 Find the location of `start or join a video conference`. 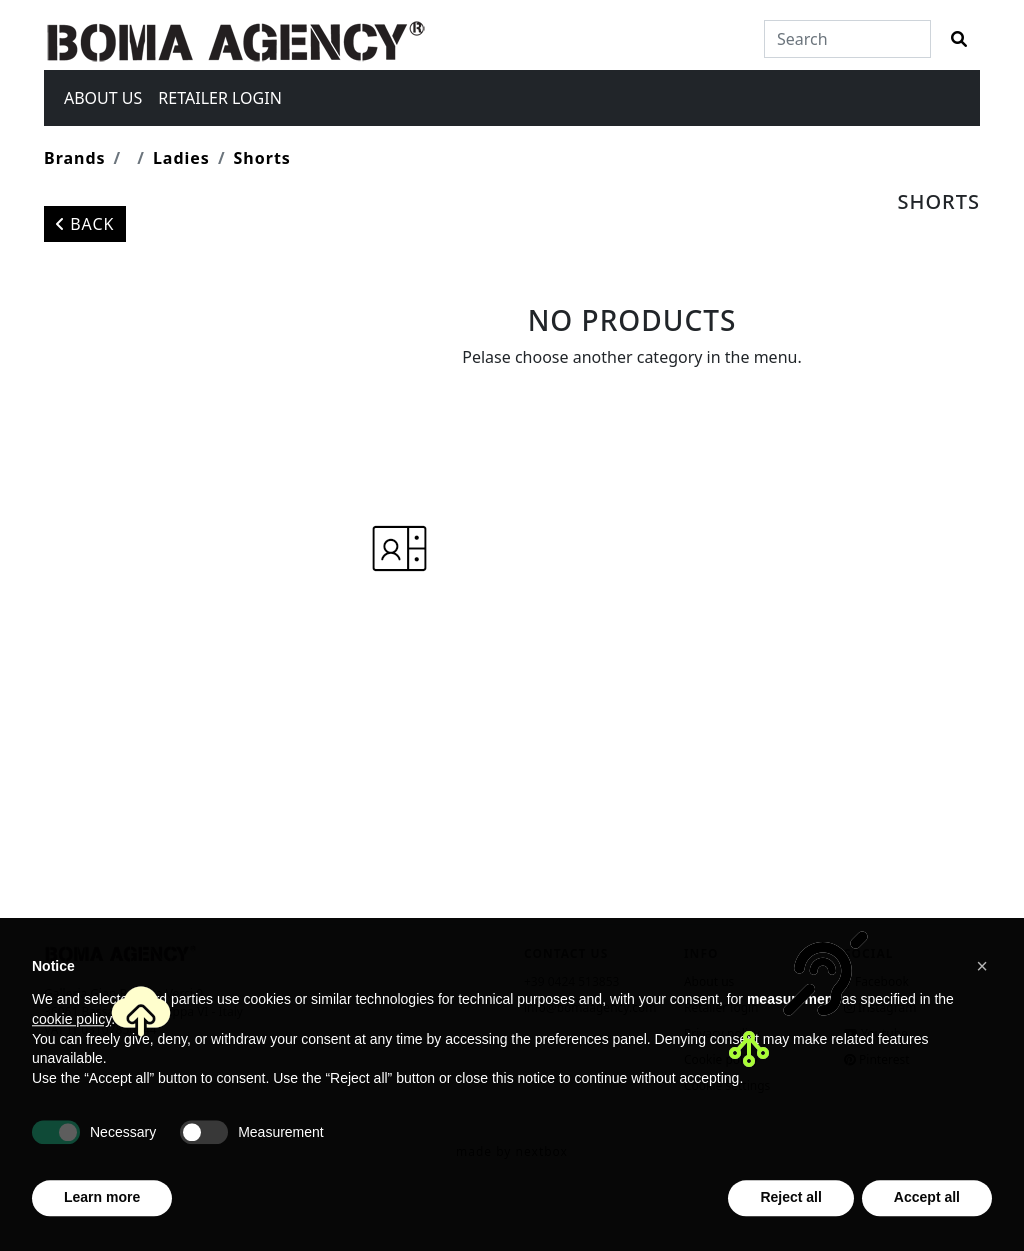

start or join a video conference is located at coordinates (399, 548).